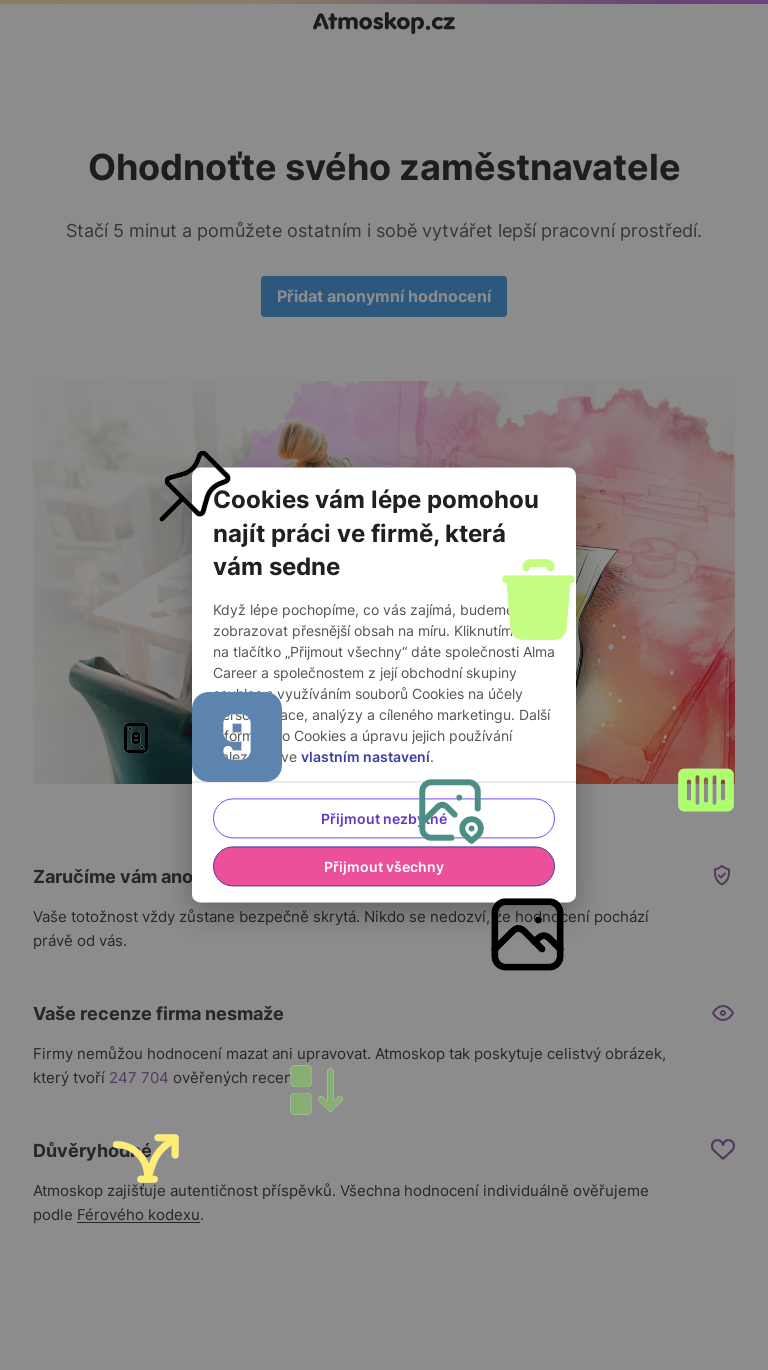  I want to click on select page or item number 9, so click(237, 737).